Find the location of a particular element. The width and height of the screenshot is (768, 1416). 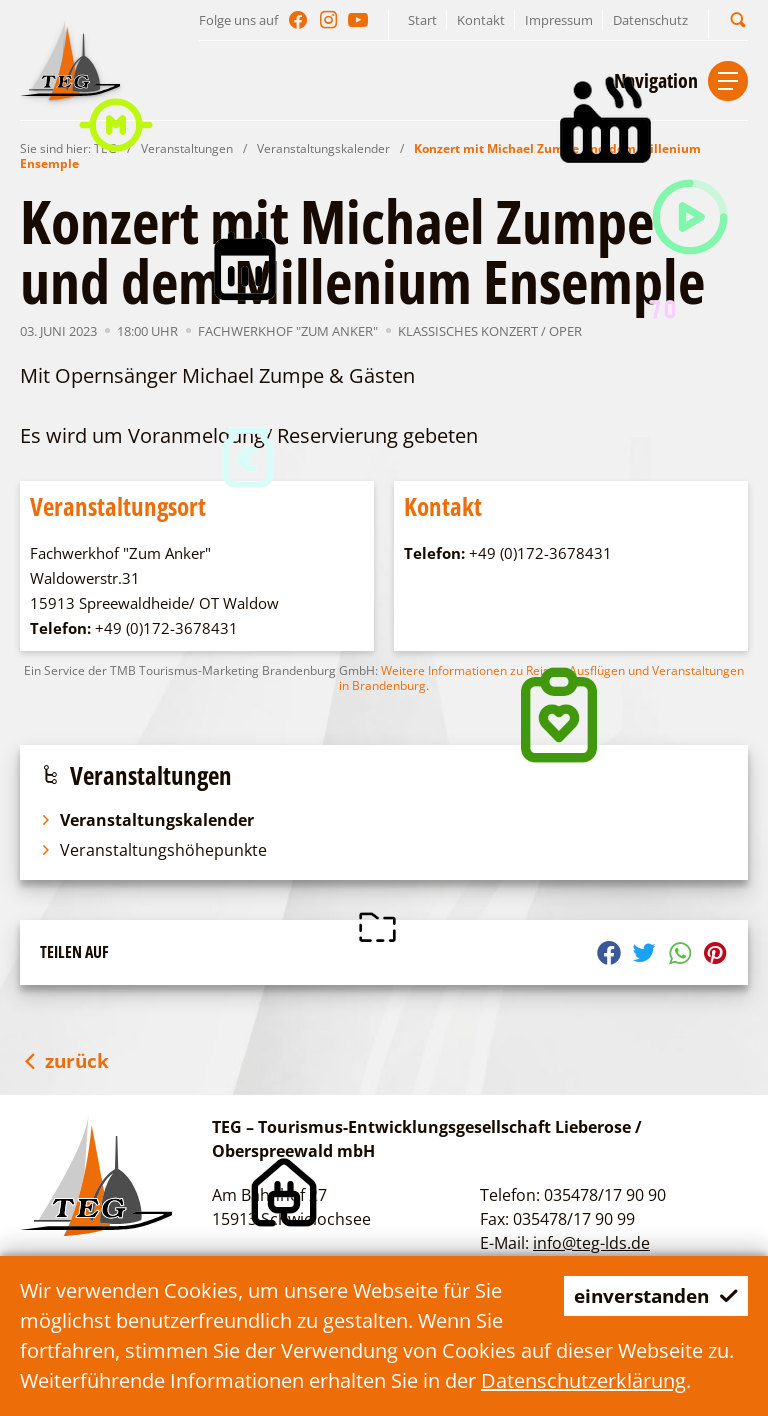

view hot tub or spa amenities is located at coordinates (605, 117).